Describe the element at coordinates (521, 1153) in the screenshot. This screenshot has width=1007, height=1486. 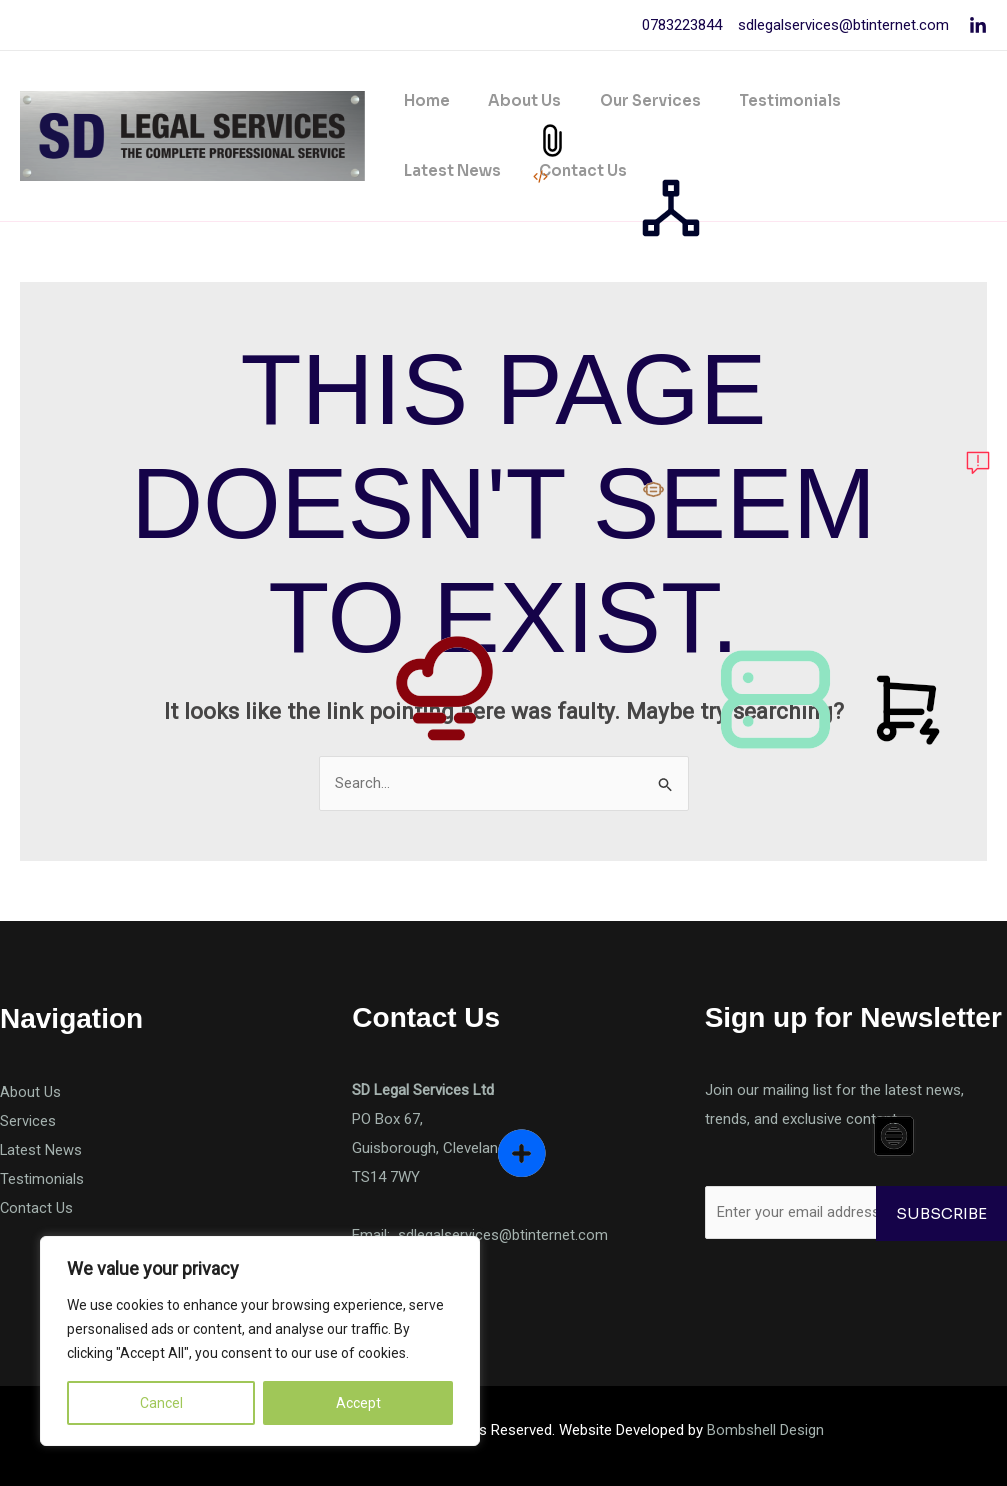
I see `add a new item` at that location.